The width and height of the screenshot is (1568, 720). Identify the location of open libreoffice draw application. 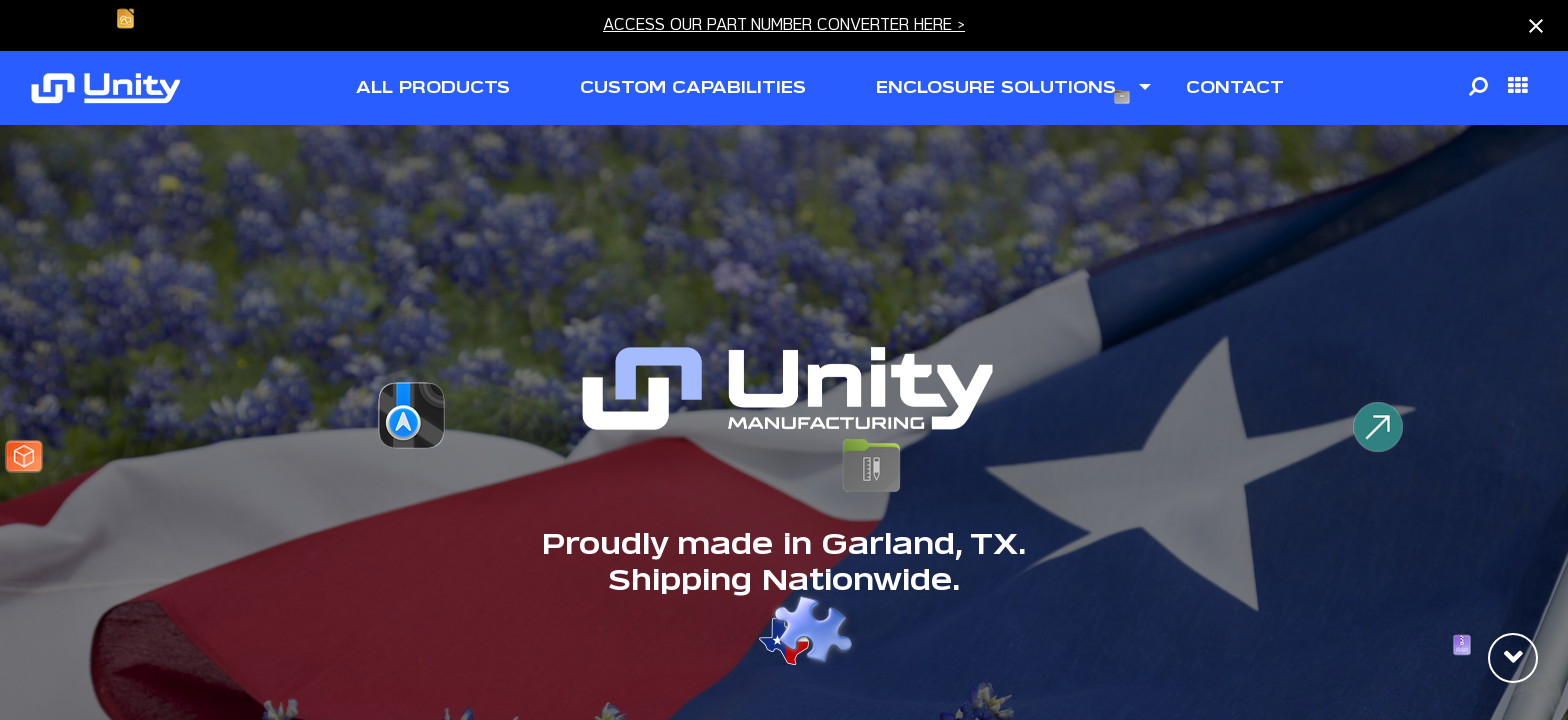
(125, 18).